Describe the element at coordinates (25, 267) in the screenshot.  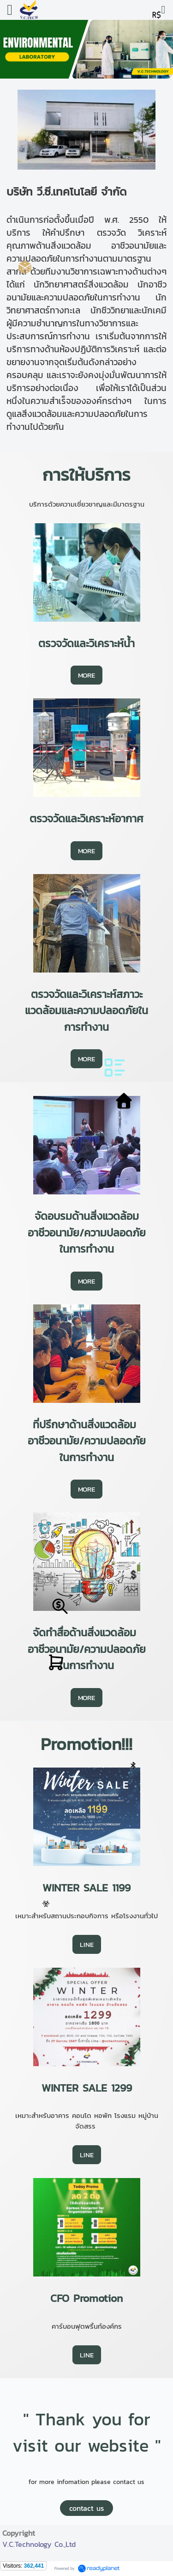
I see `randomize or shuffle content` at that location.